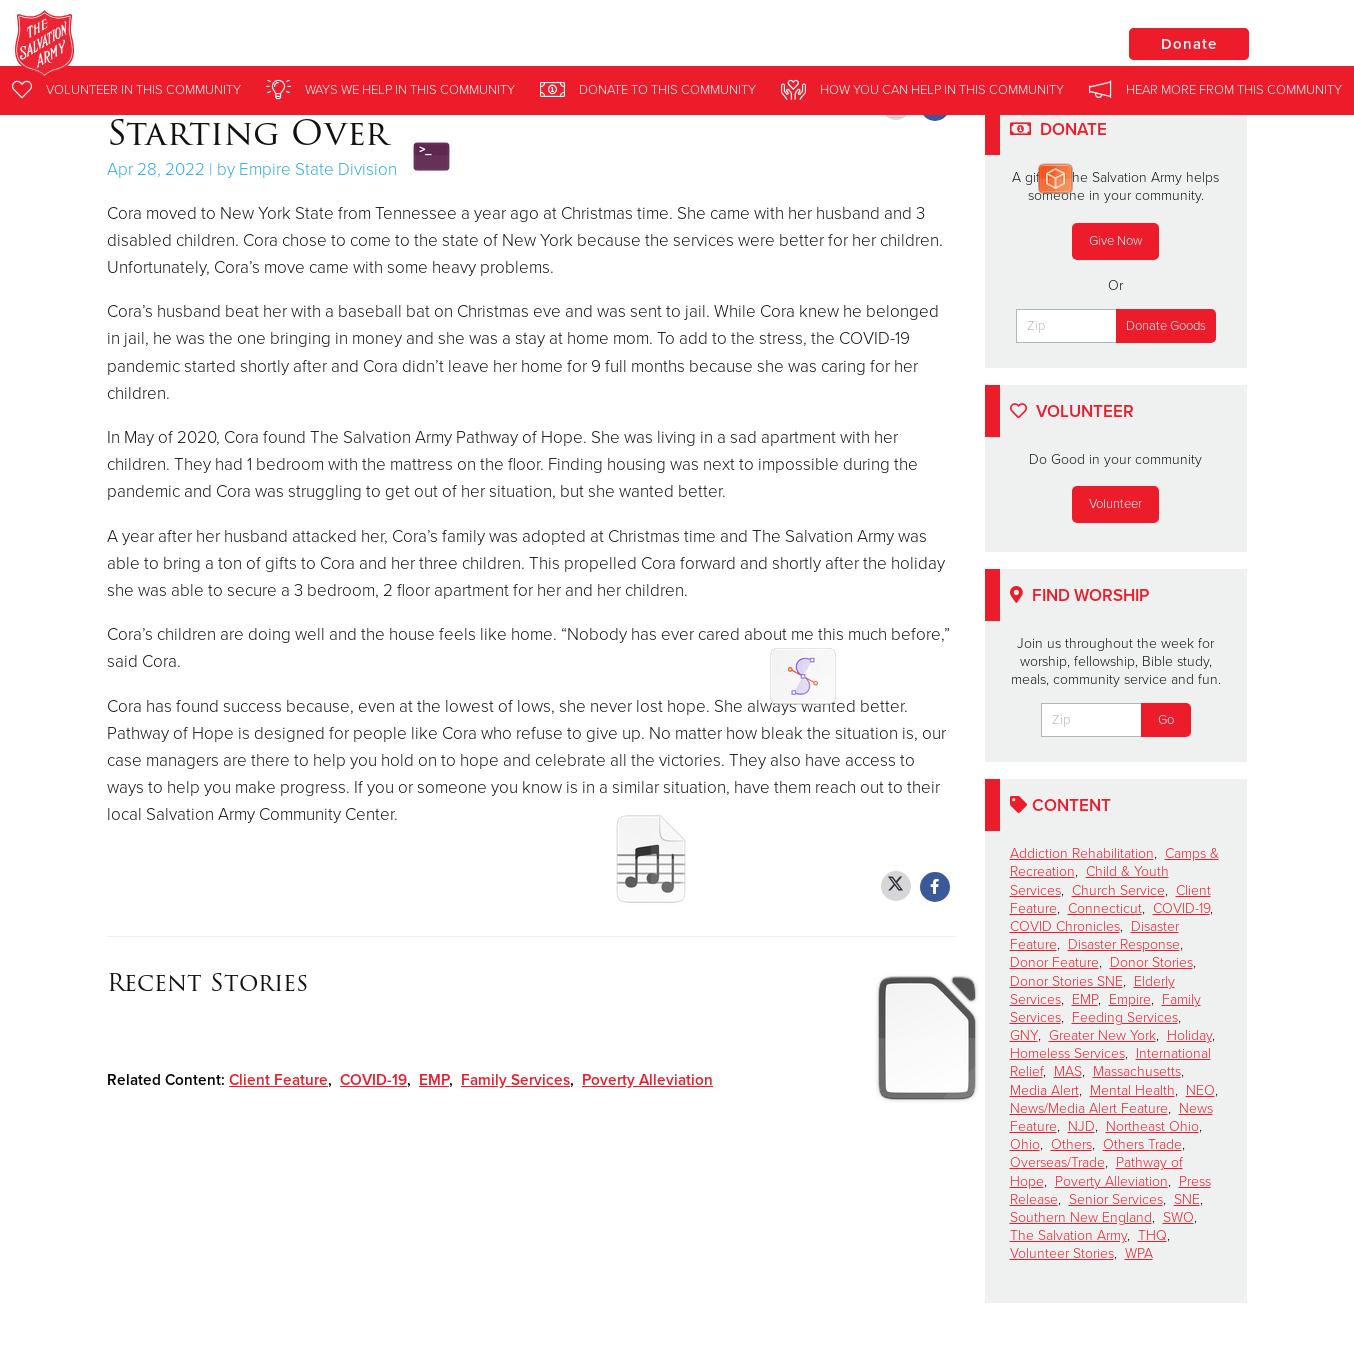 The height and width of the screenshot is (1354, 1354). I want to click on open LibreOffice suite, so click(927, 1038).